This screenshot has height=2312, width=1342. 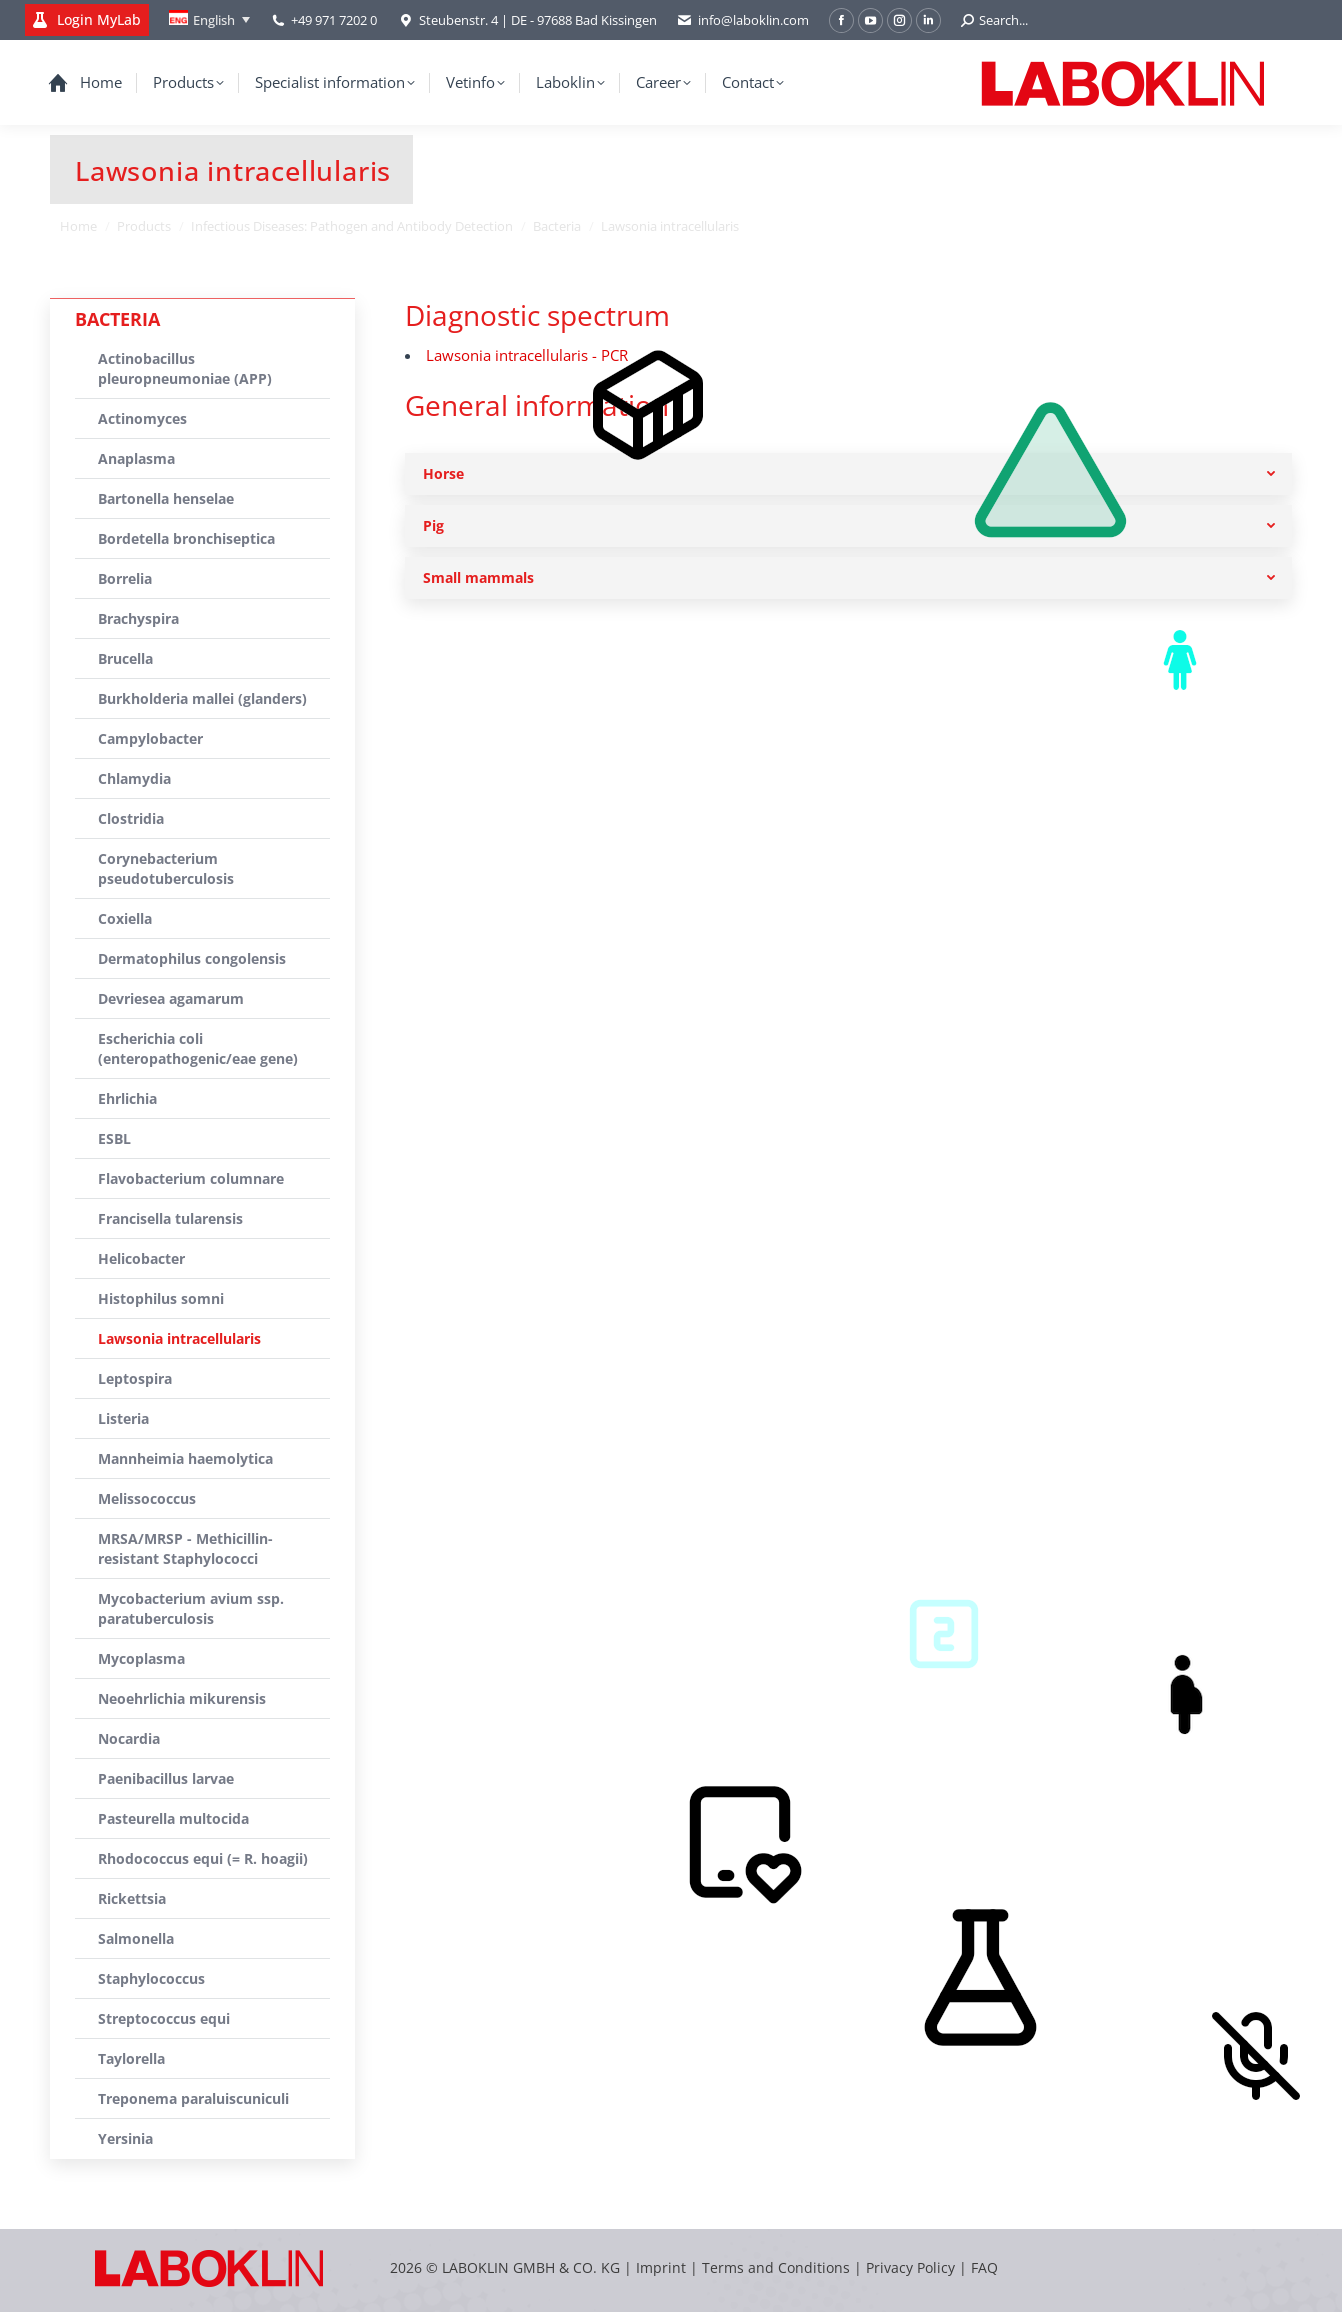 What do you see at coordinates (740, 1842) in the screenshot?
I see `add device to favorites` at bounding box center [740, 1842].